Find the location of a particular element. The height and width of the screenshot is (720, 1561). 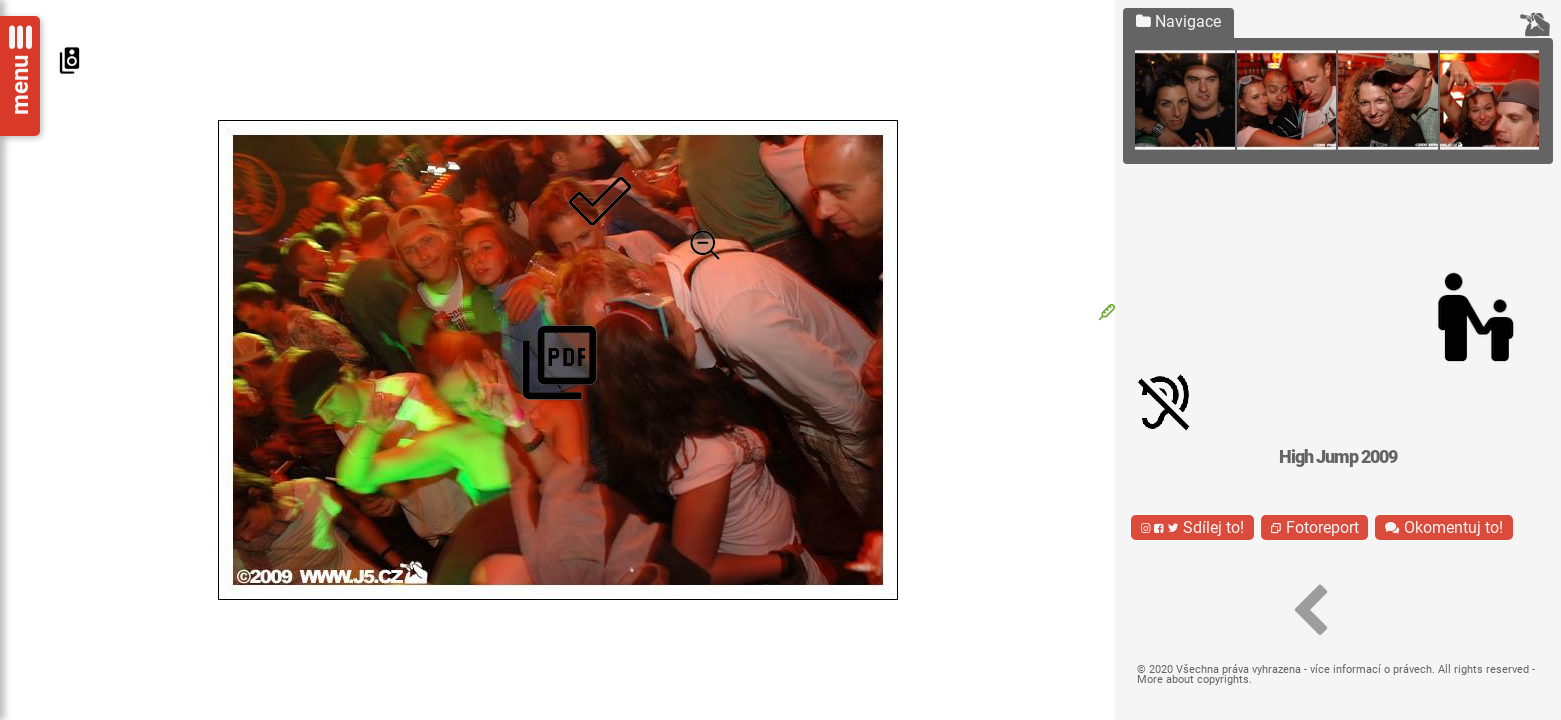

access speaker group settings is located at coordinates (69, 60).